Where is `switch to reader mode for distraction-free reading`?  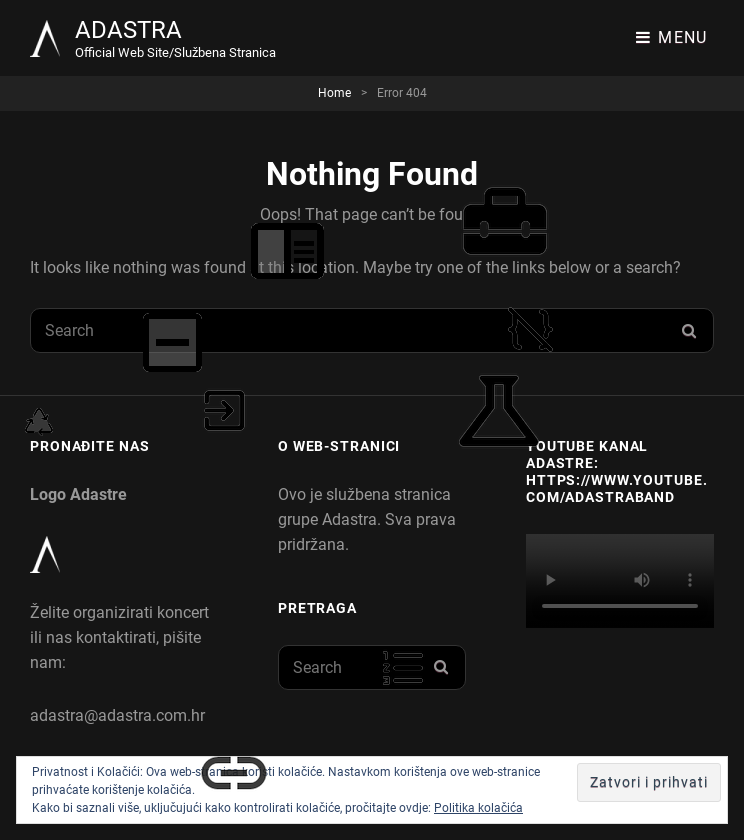 switch to reader mode for distraction-free reading is located at coordinates (287, 249).